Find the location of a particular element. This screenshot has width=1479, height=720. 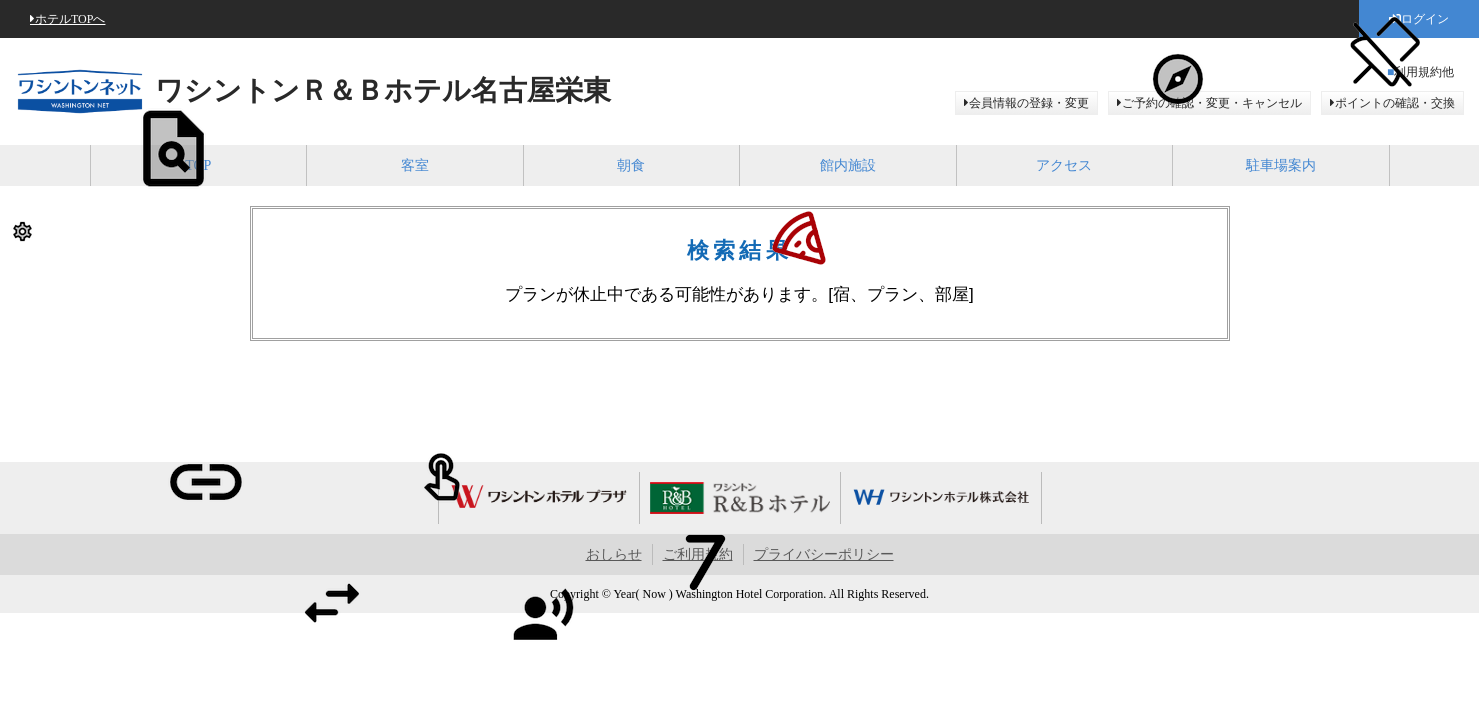

tap to interact with this element is located at coordinates (442, 478).